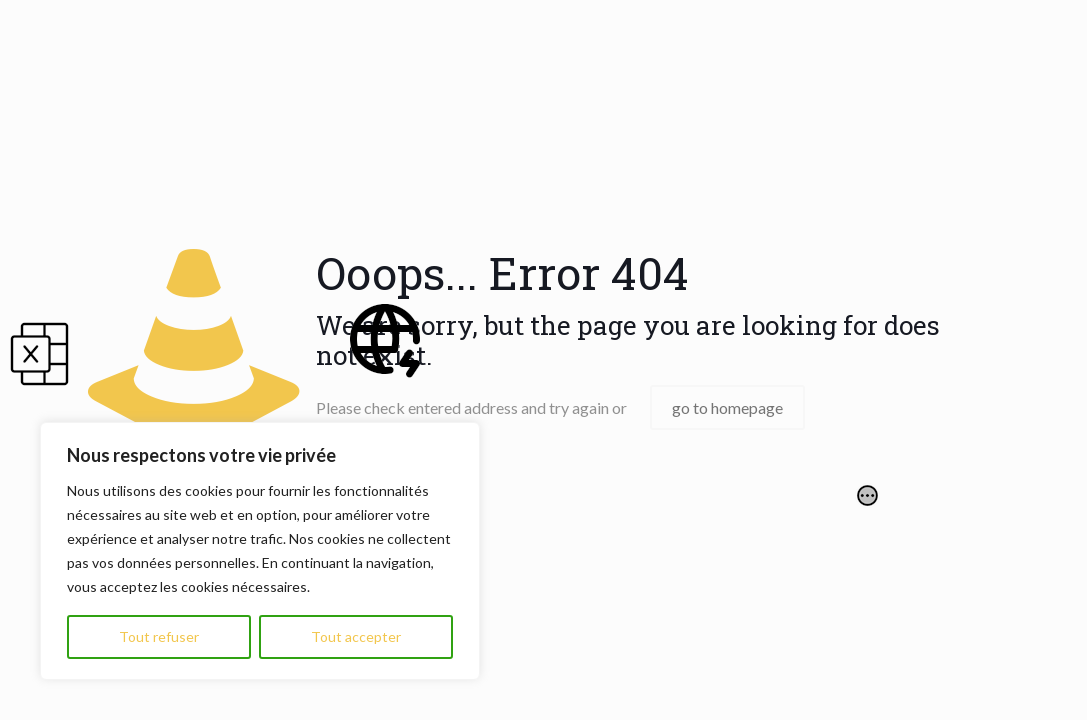 The width and height of the screenshot is (1087, 720). Describe the element at coordinates (42, 354) in the screenshot. I see `open microsoft excel` at that location.